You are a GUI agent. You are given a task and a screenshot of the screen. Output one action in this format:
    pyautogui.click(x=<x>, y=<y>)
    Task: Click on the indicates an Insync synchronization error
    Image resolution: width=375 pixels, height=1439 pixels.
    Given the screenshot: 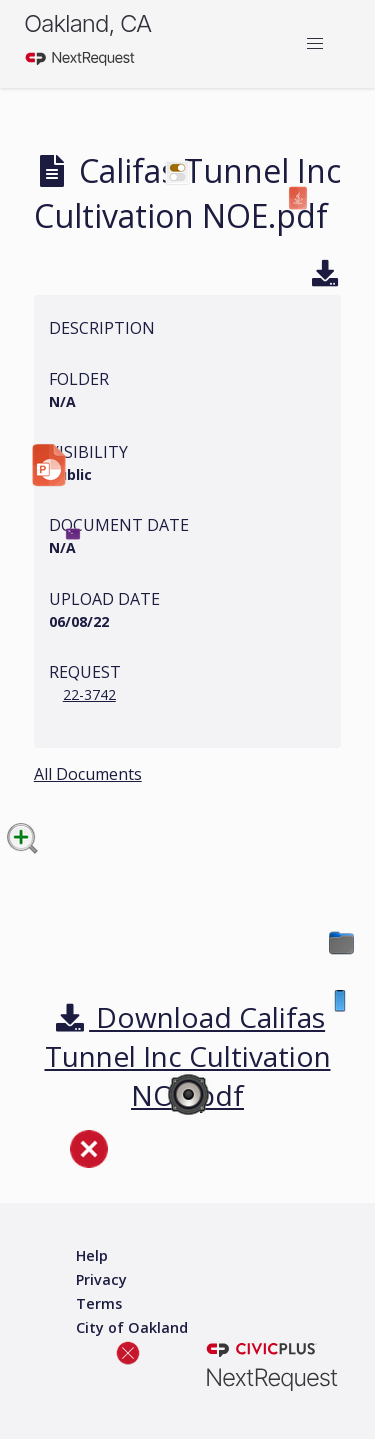 What is the action you would take?
    pyautogui.click(x=128, y=1353)
    